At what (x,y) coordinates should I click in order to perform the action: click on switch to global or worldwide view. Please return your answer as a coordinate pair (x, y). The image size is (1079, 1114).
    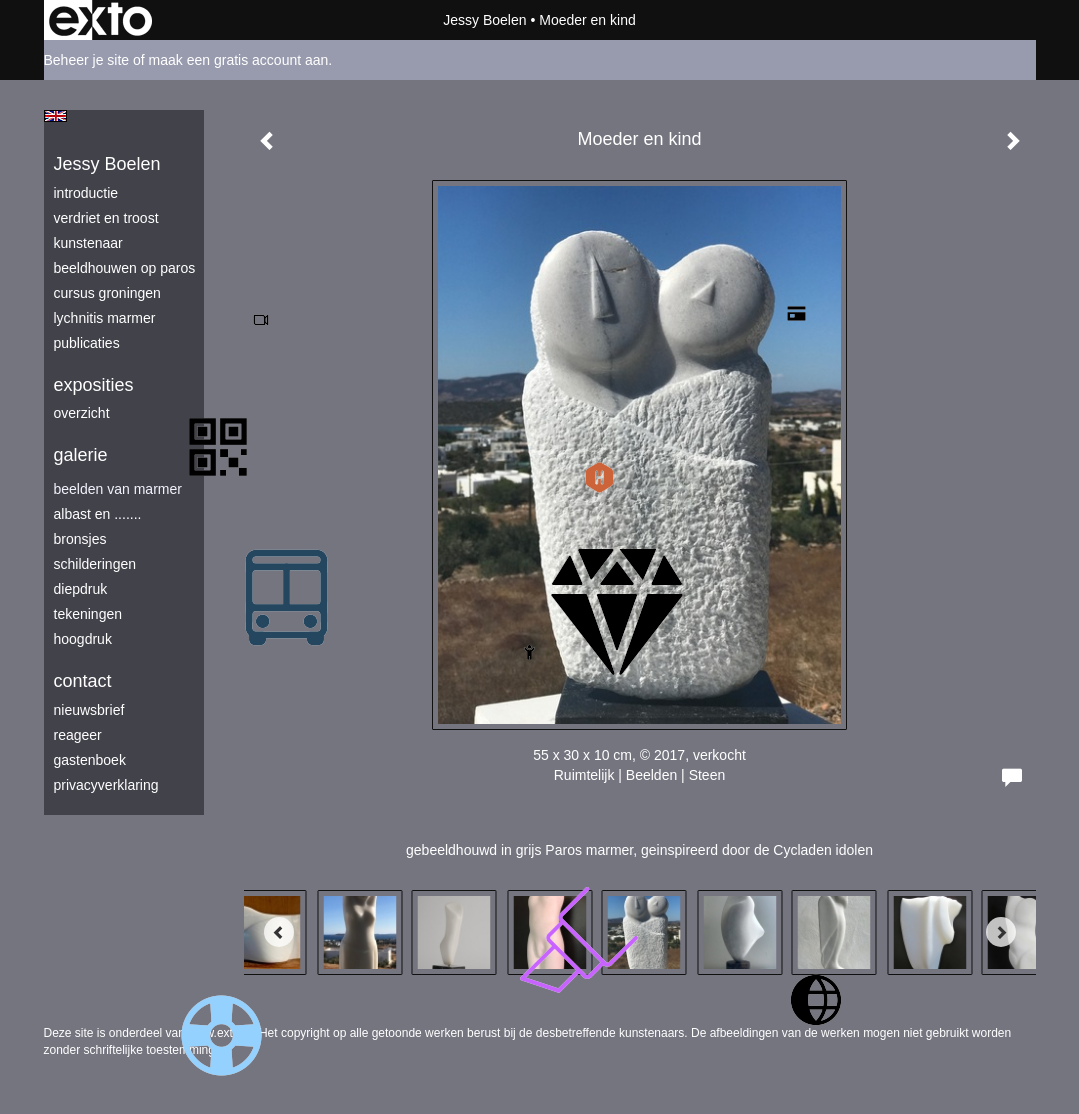
    Looking at the image, I should click on (816, 1000).